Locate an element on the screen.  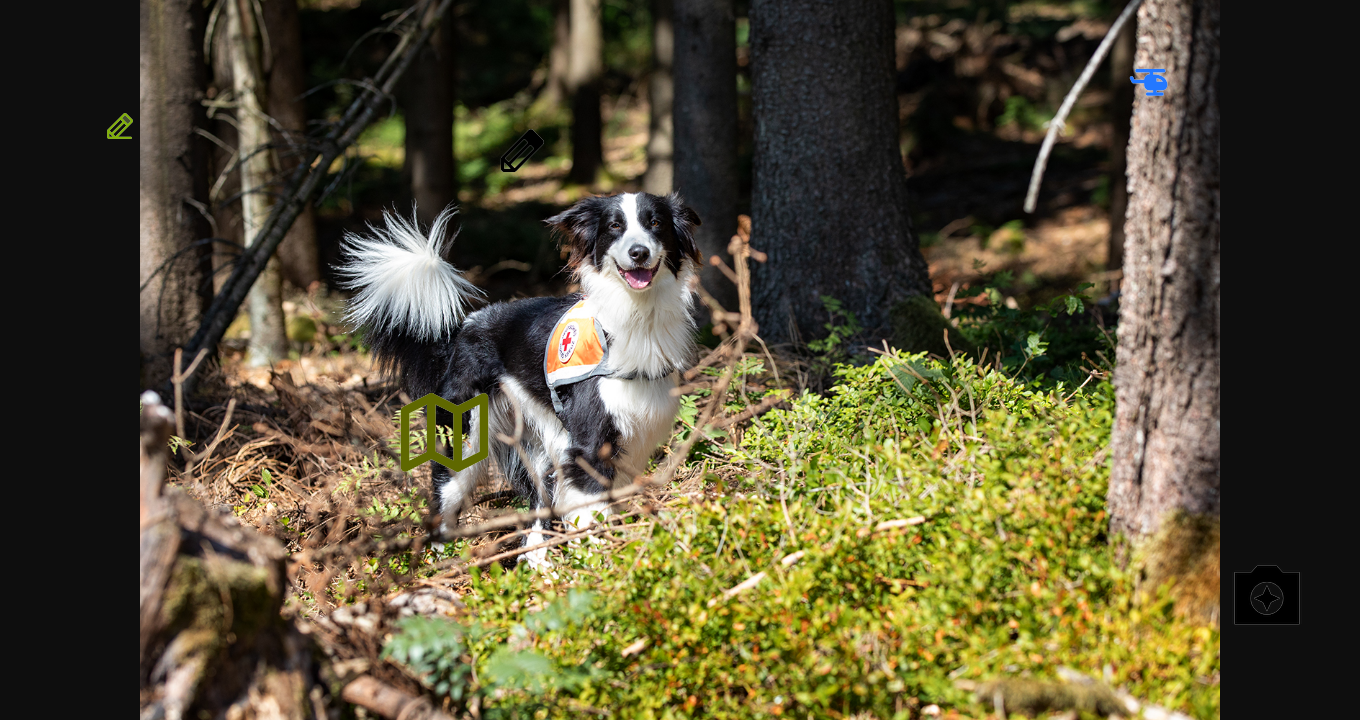
enhance or improve photo quality is located at coordinates (1267, 595).